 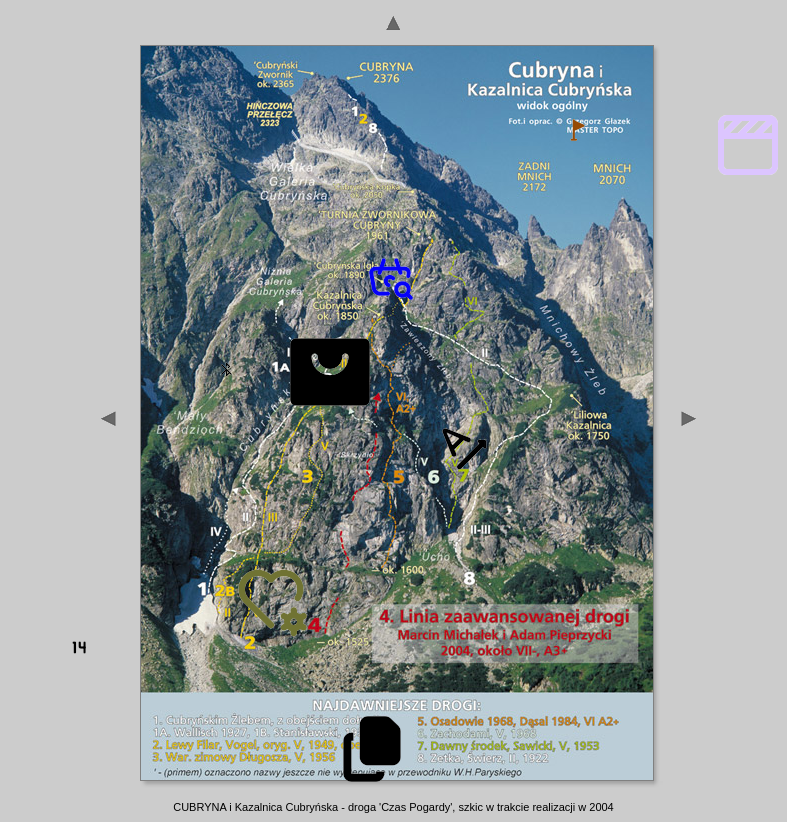 What do you see at coordinates (463, 447) in the screenshot?
I see `rotate text at an upward angle` at bounding box center [463, 447].